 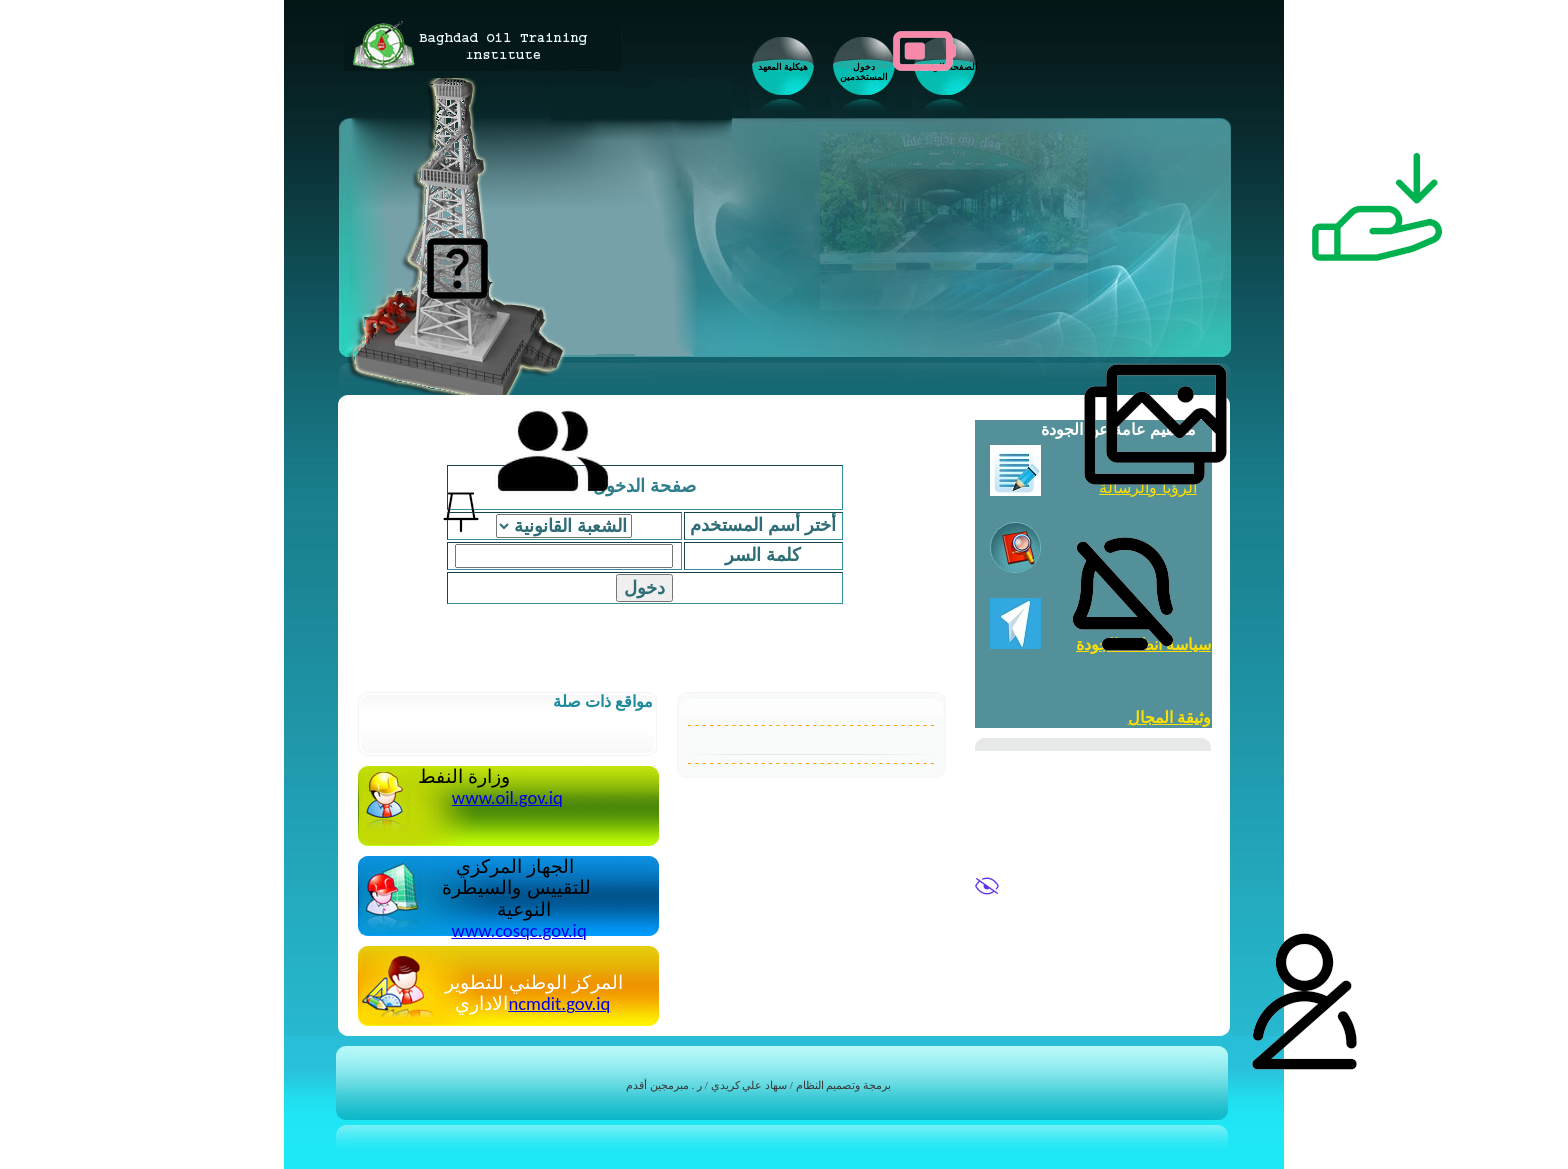 I want to click on access help center or support resources, so click(x=457, y=268).